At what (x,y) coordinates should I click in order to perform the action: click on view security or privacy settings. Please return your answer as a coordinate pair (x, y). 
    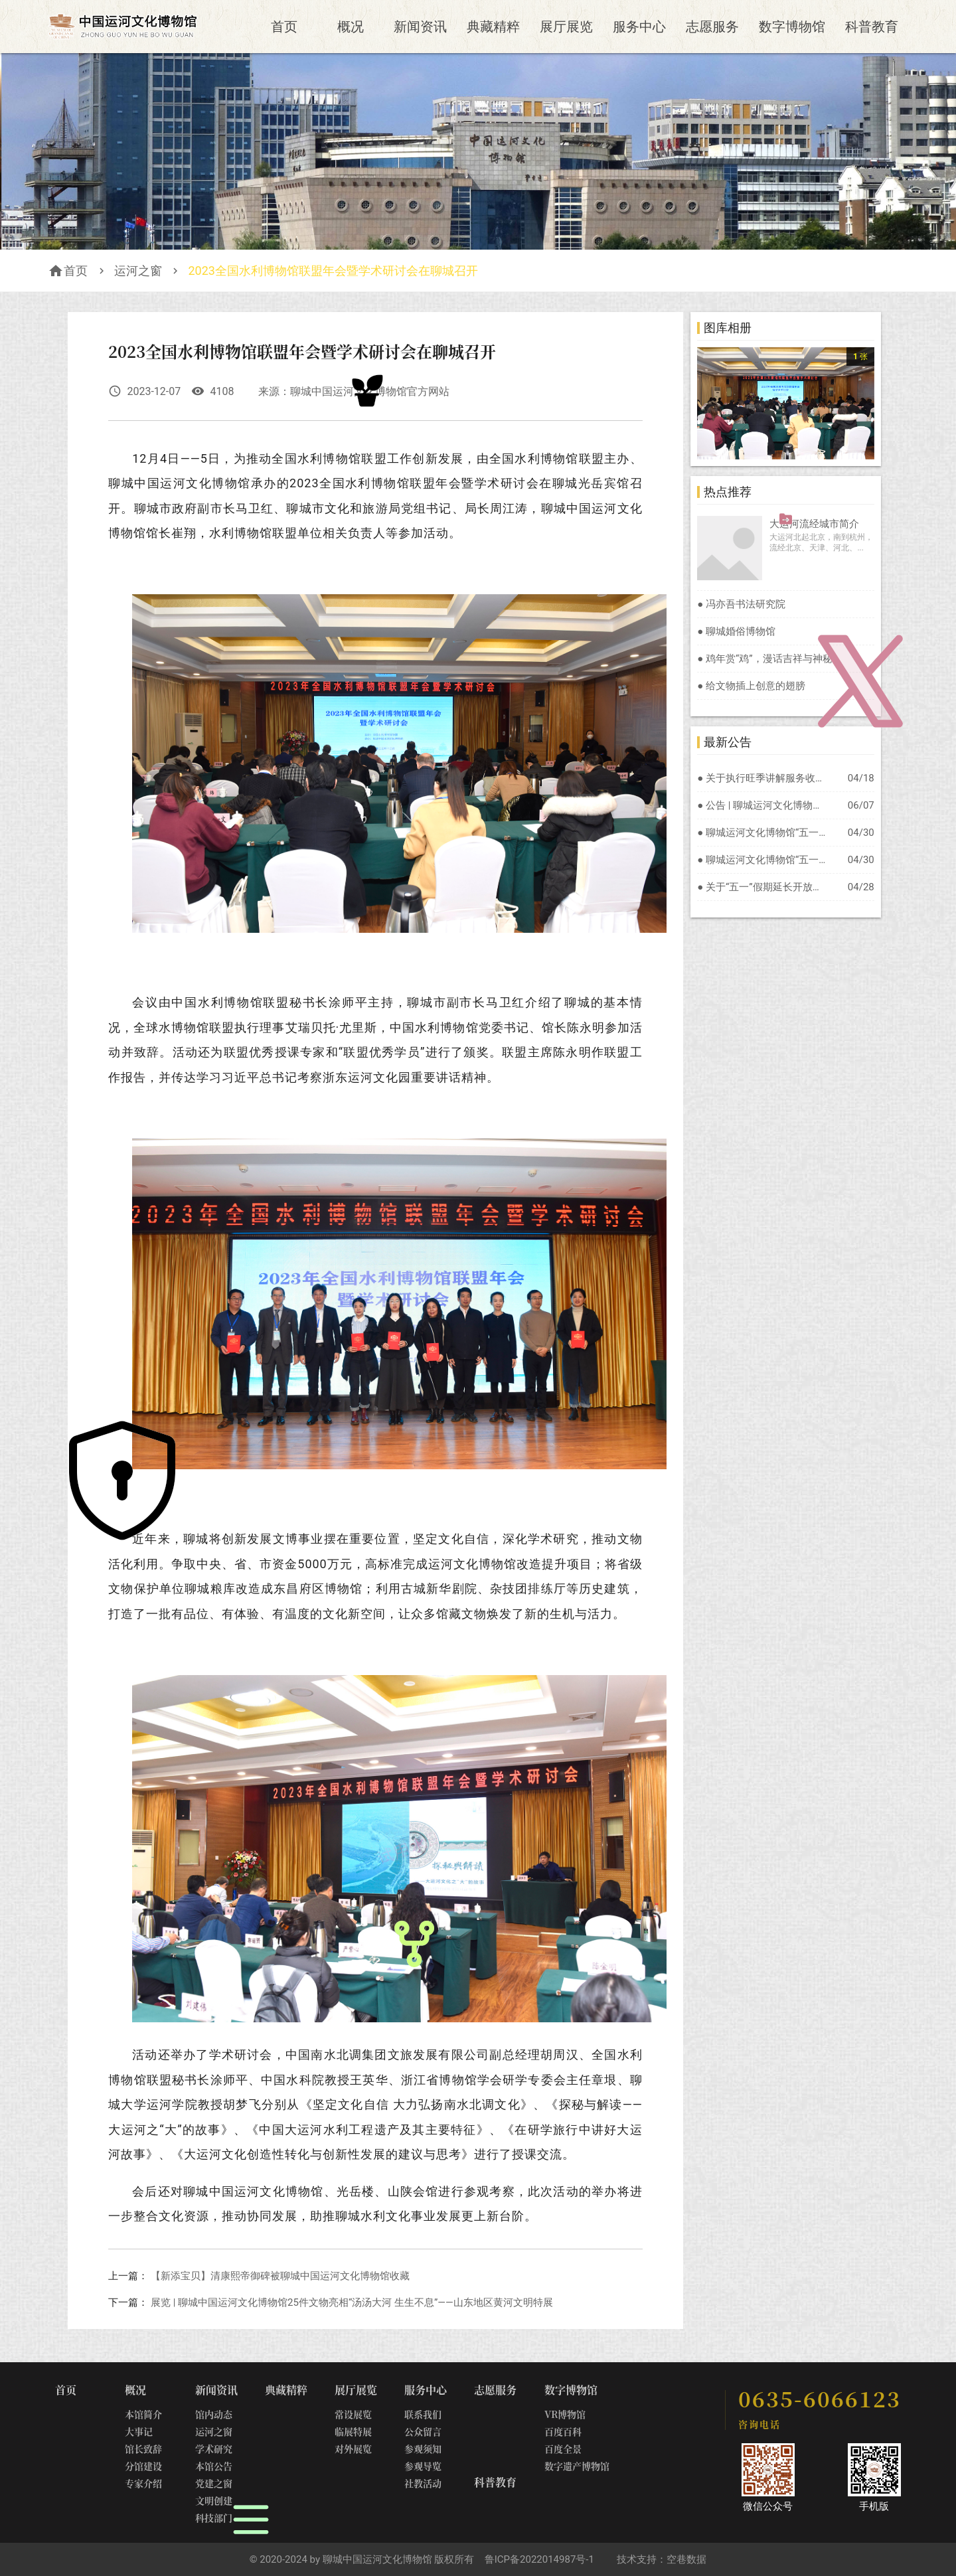
    Looking at the image, I should click on (122, 1479).